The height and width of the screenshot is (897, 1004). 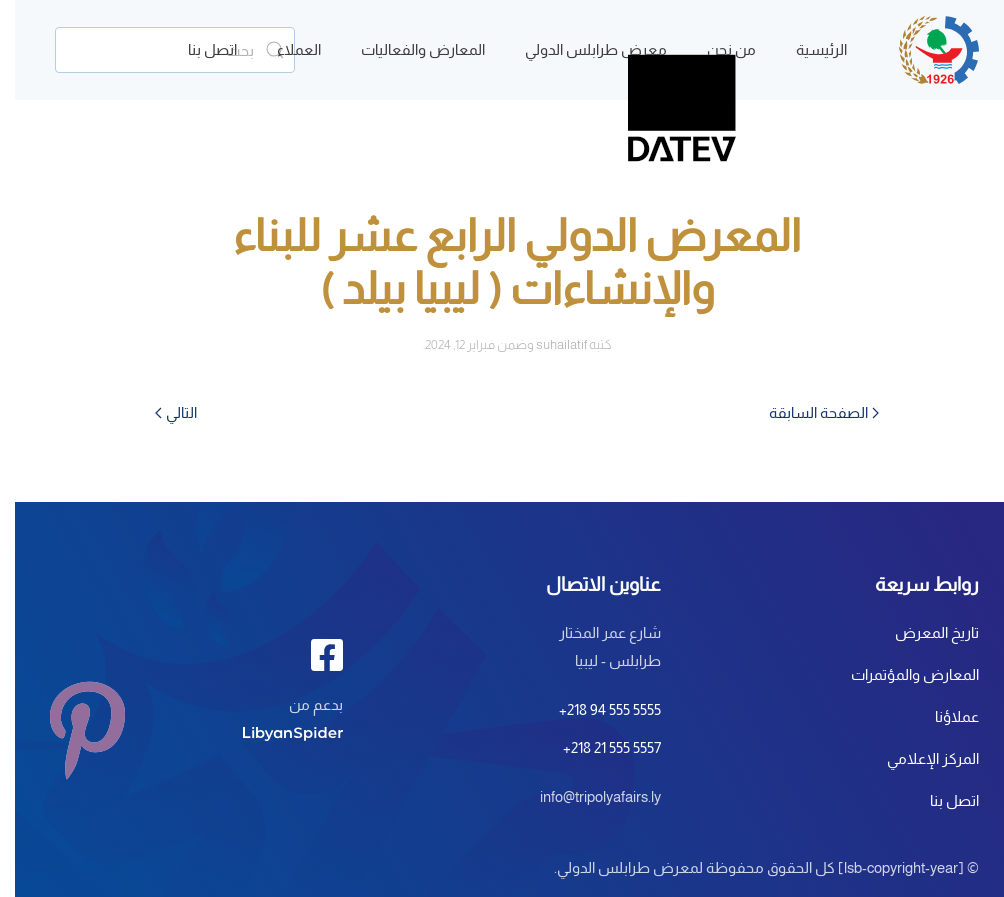 I want to click on open Pinterest app, so click(x=87, y=730).